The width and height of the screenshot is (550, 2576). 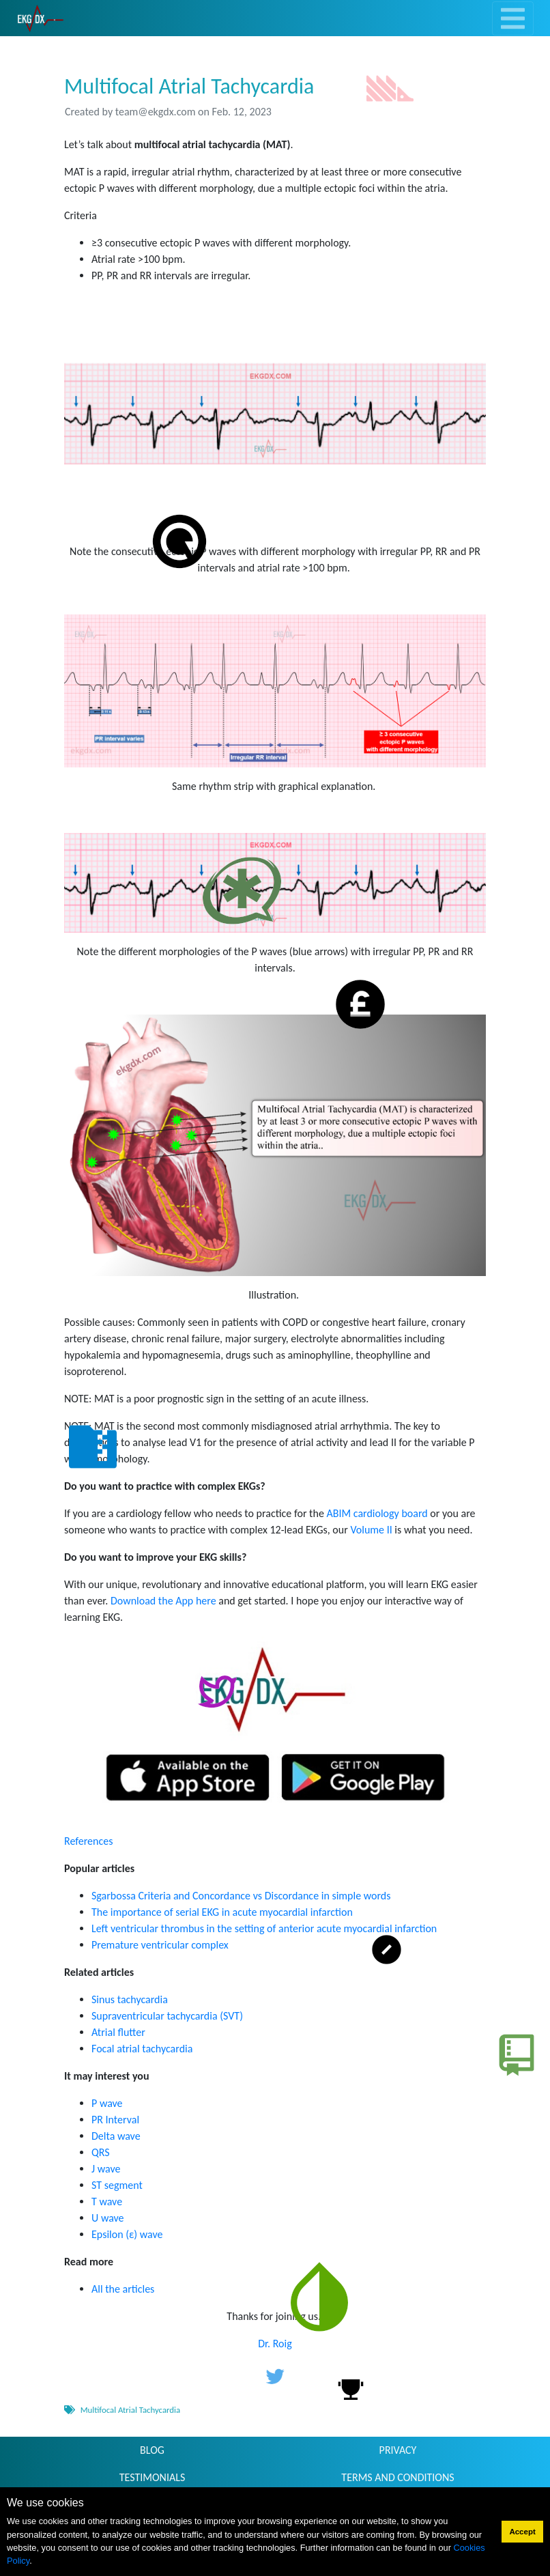 I want to click on restart or reboot the device, so click(x=179, y=541).